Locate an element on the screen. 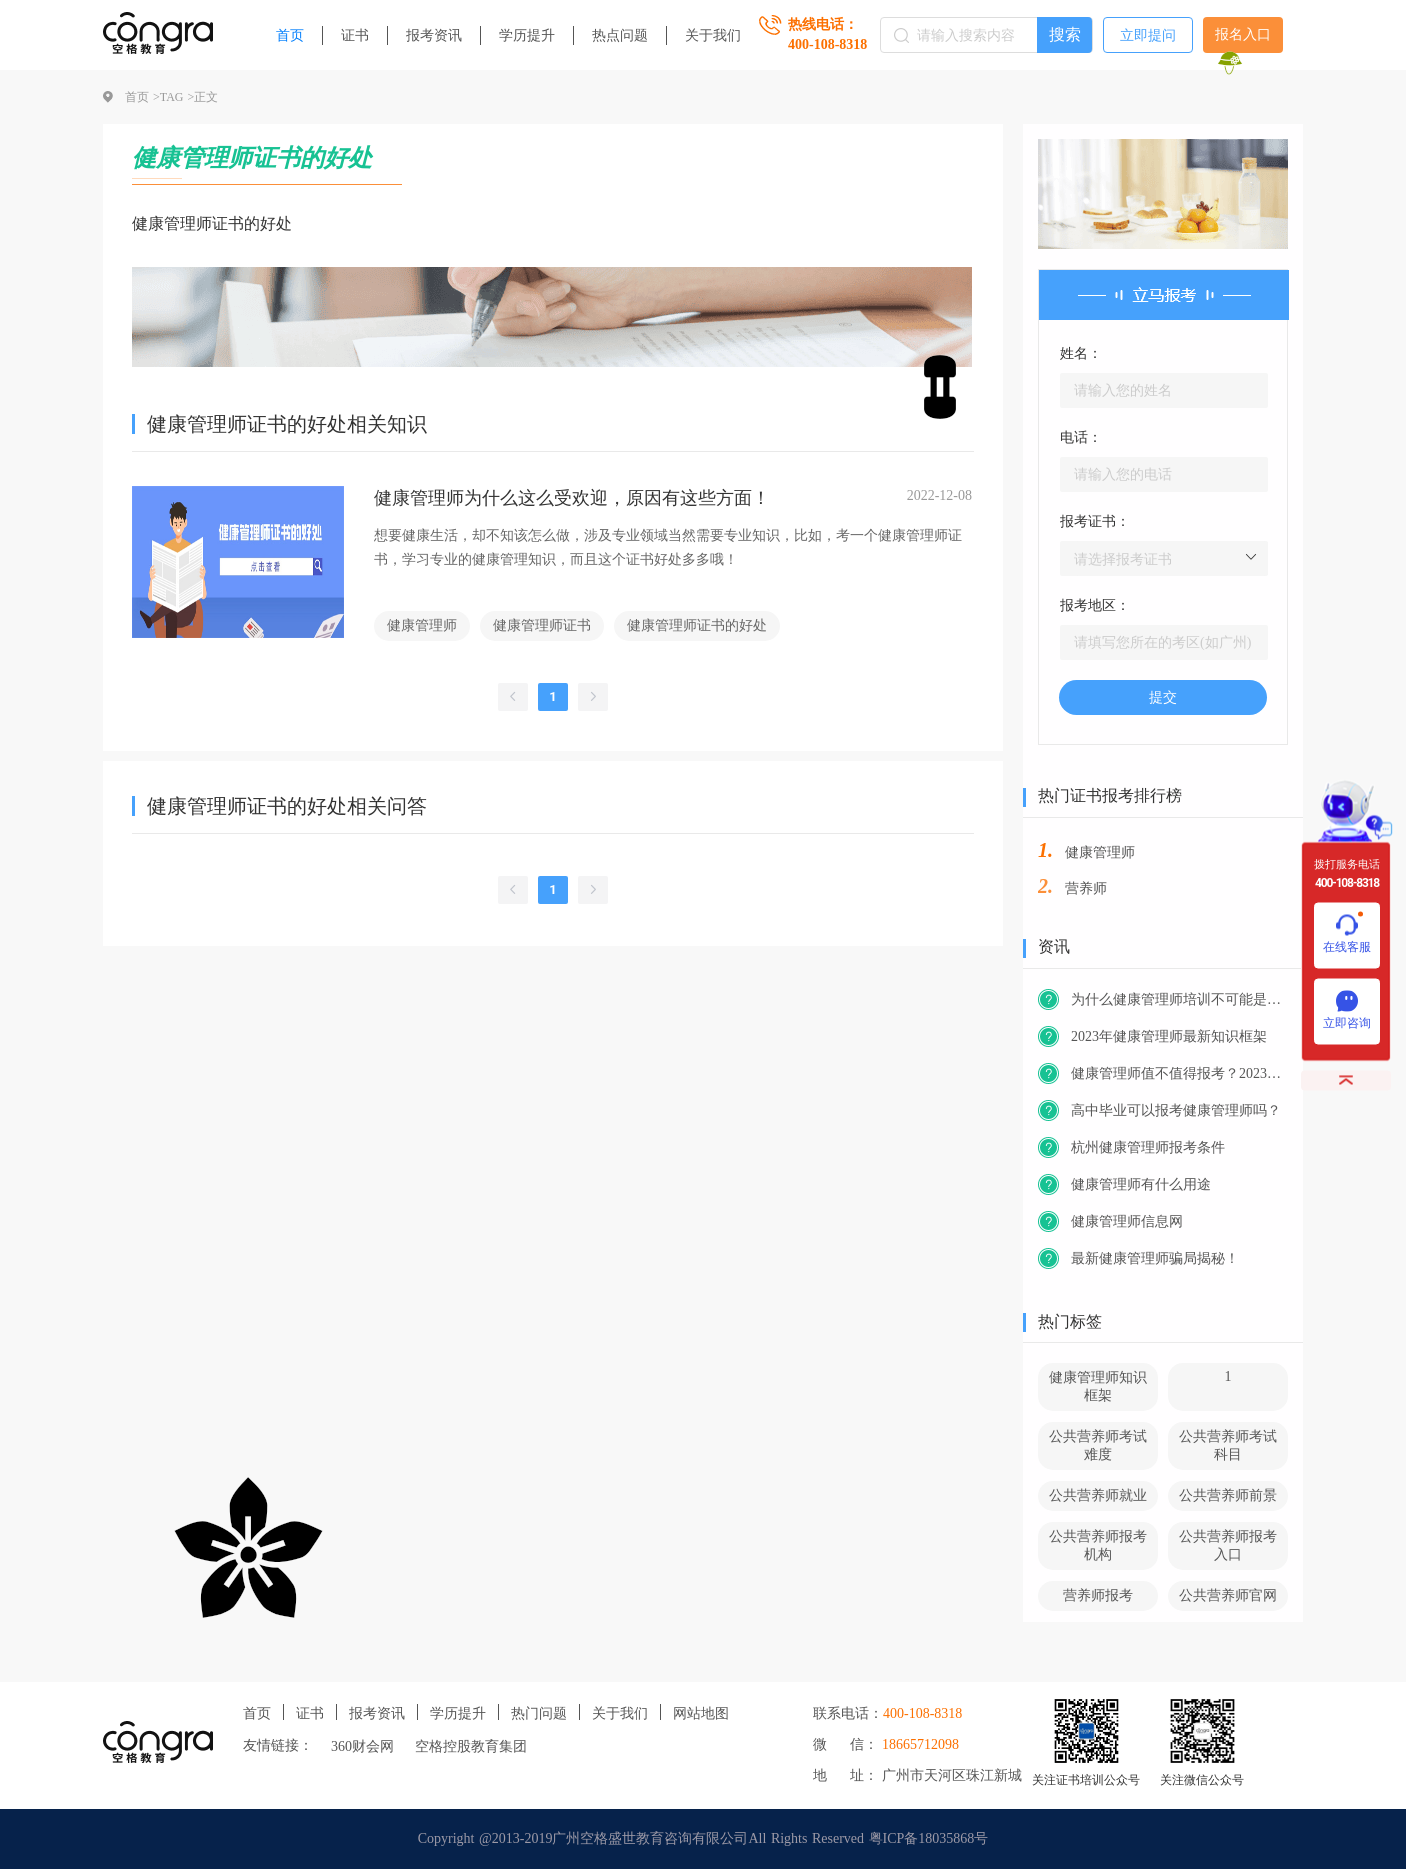  select a flower hat accessory for your character is located at coordinates (1230, 63).